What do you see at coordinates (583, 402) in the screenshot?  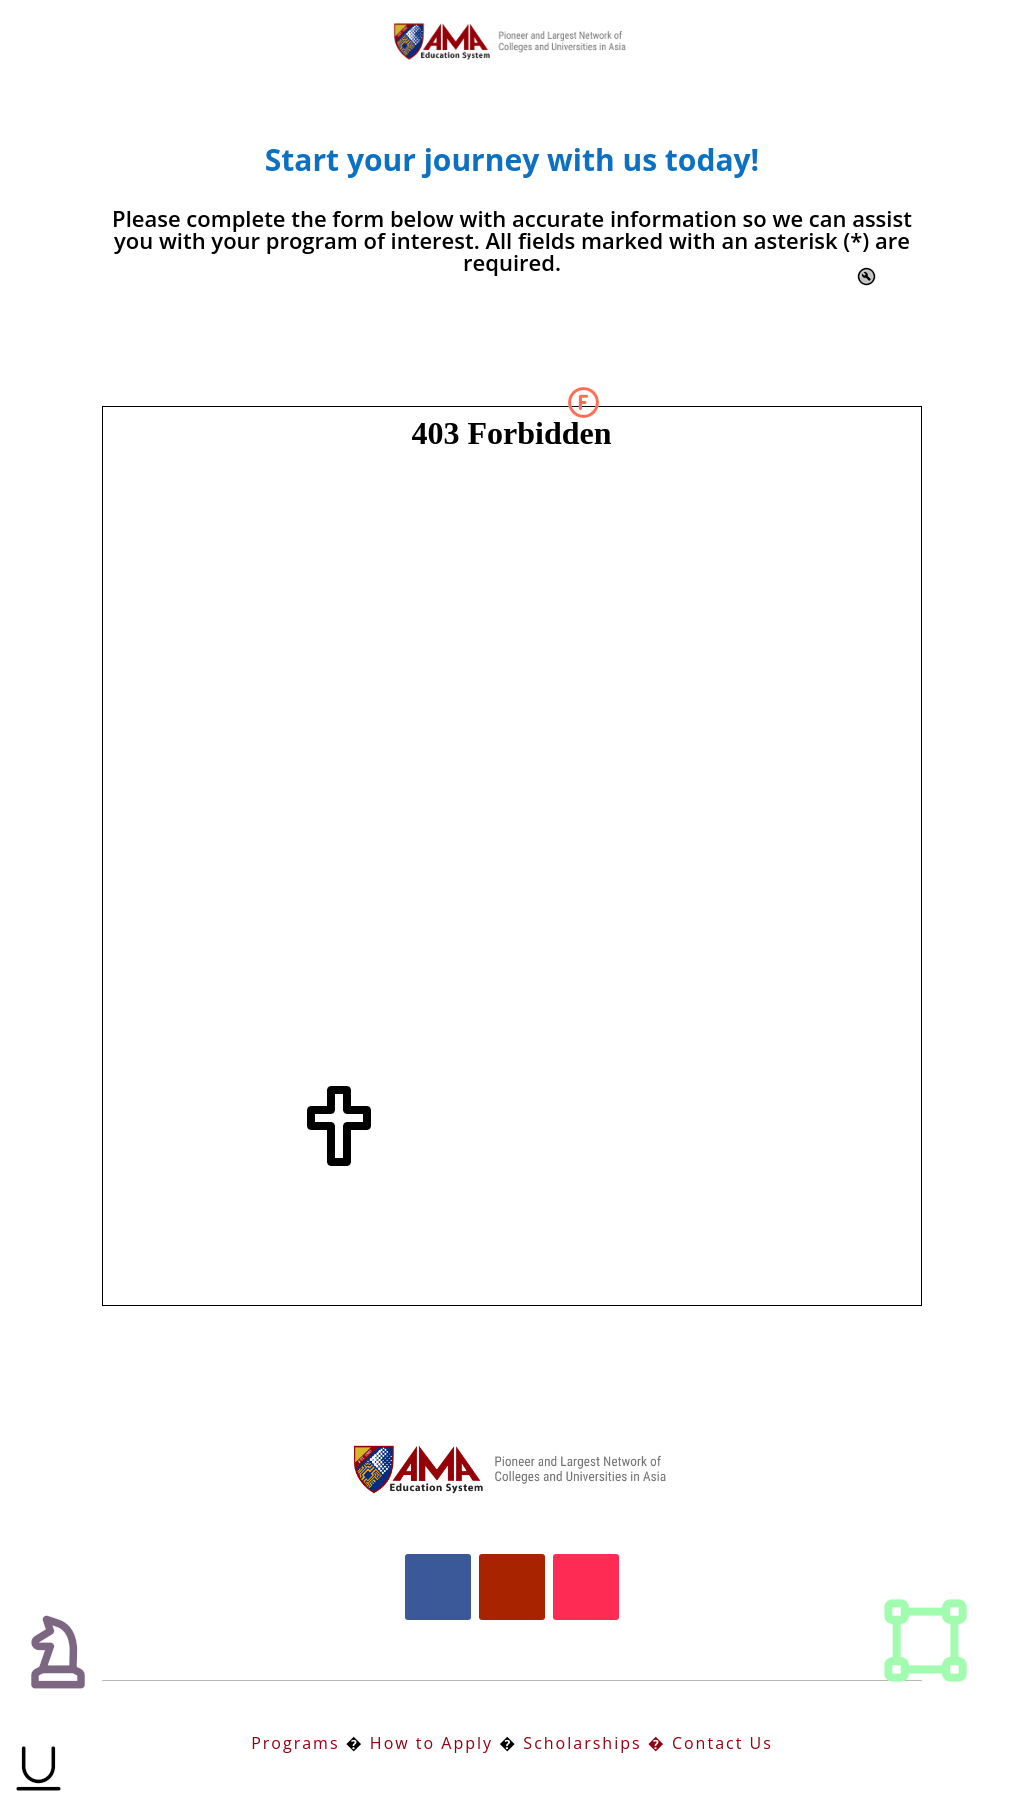 I see `tumble dry on low heat setting` at bounding box center [583, 402].